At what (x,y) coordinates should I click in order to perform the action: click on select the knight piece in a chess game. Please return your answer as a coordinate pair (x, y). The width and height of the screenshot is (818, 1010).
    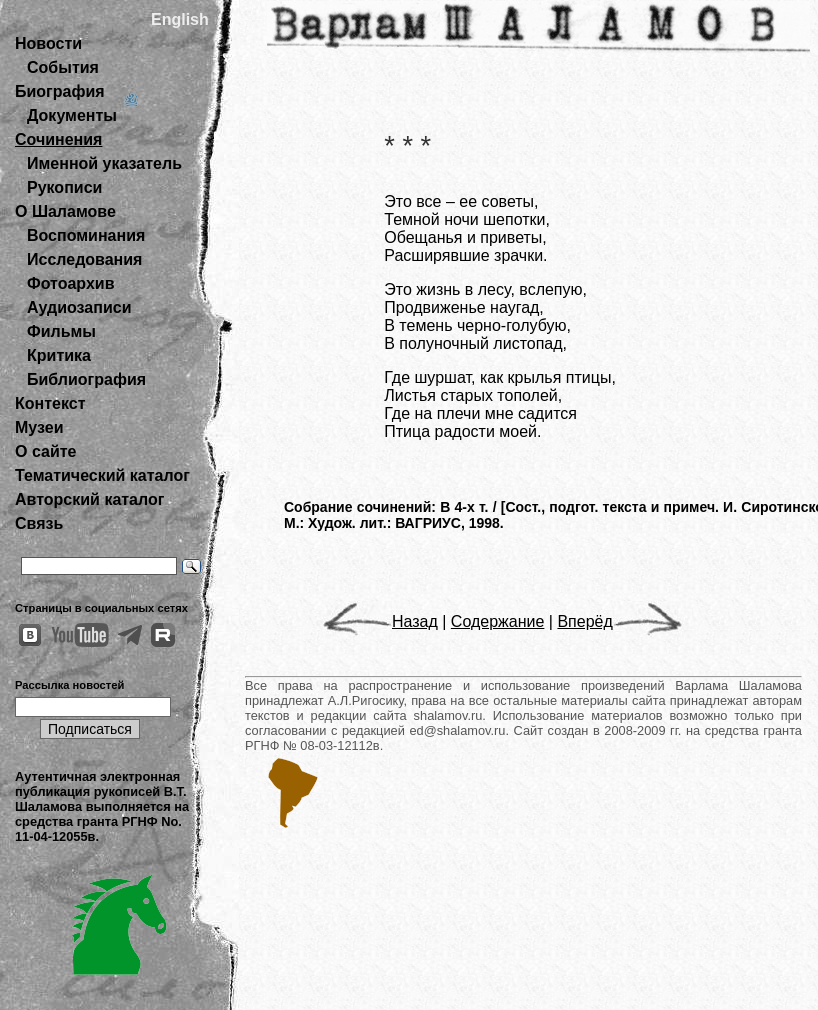
    Looking at the image, I should click on (122, 925).